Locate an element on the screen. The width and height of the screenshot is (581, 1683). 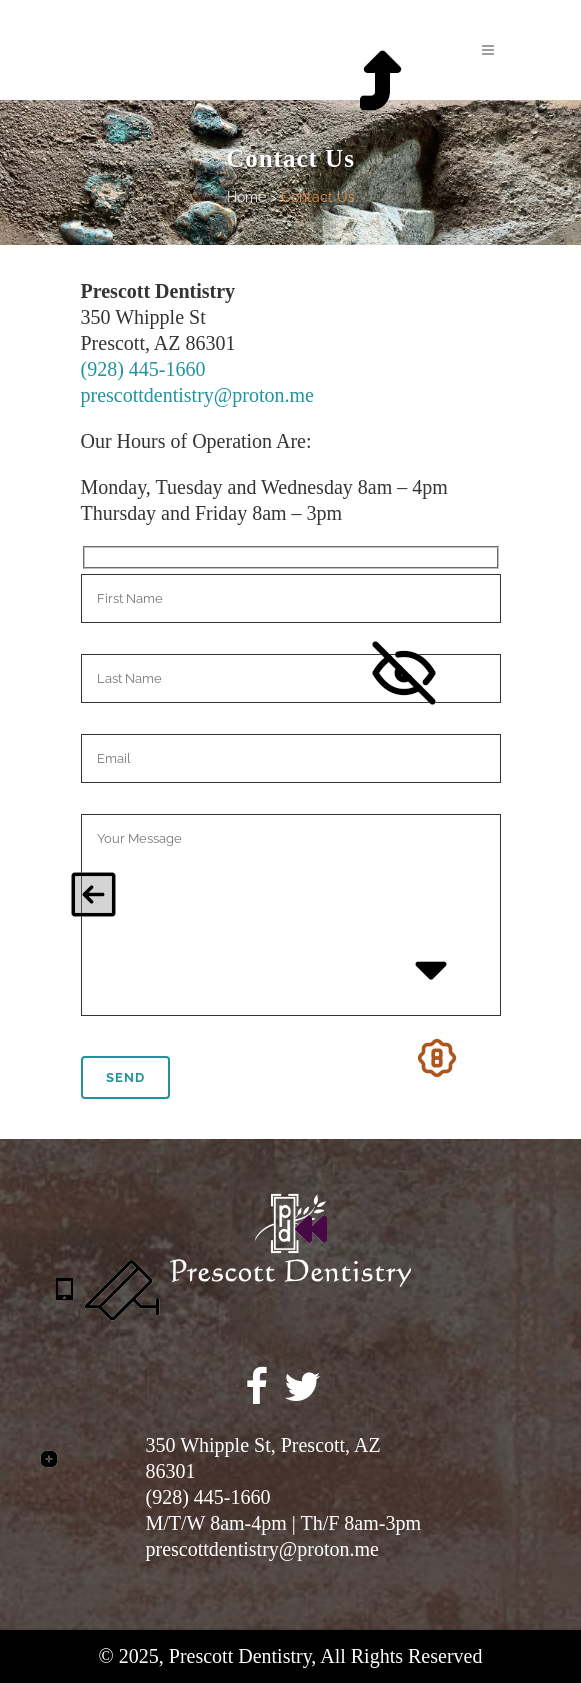
skip to previous track is located at coordinates (313, 1229).